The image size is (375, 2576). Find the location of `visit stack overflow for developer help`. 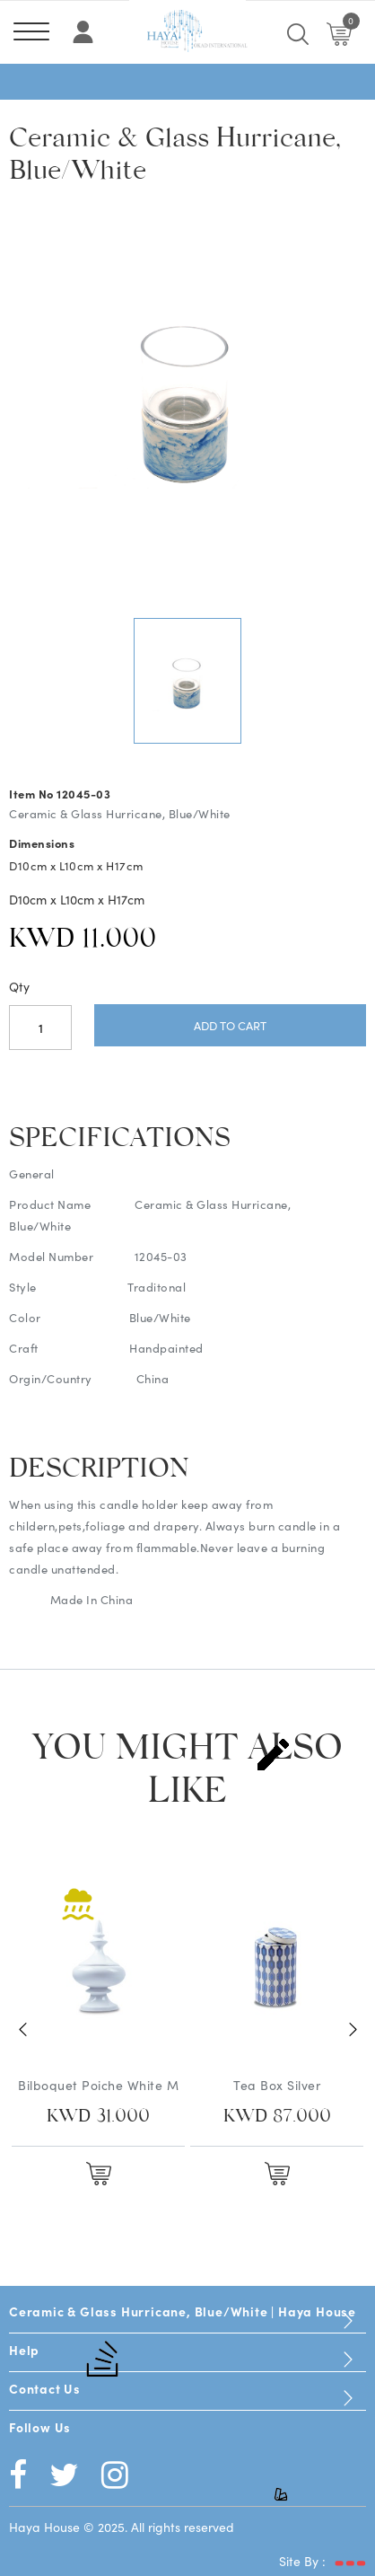

visit stack overflow for developer help is located at coordinates (102, 2360).